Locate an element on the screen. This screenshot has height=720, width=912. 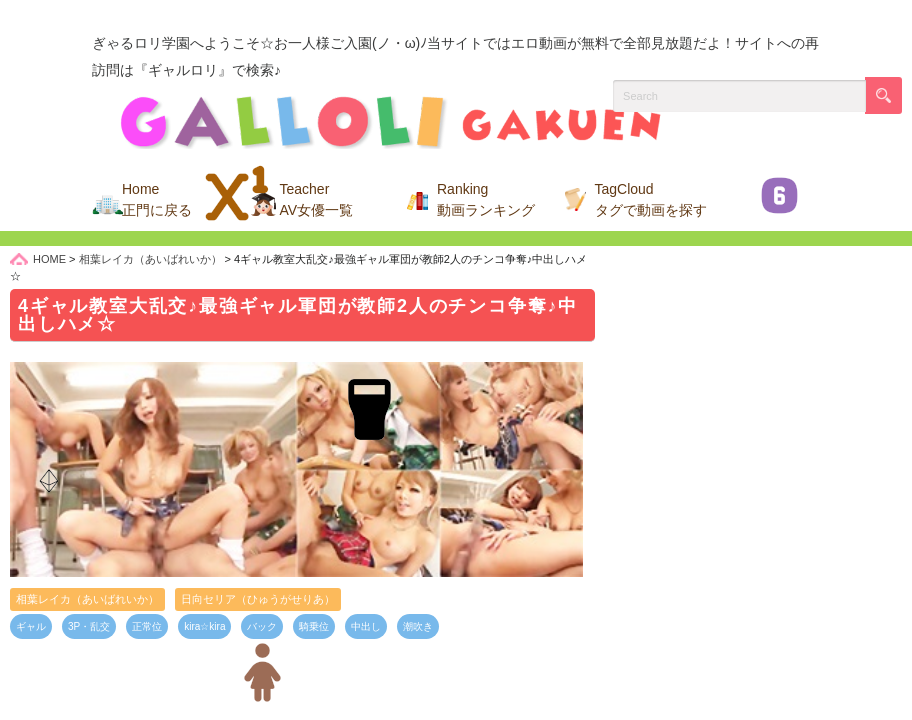
view nearby bars or pubs is located at coordinates (369, 409).